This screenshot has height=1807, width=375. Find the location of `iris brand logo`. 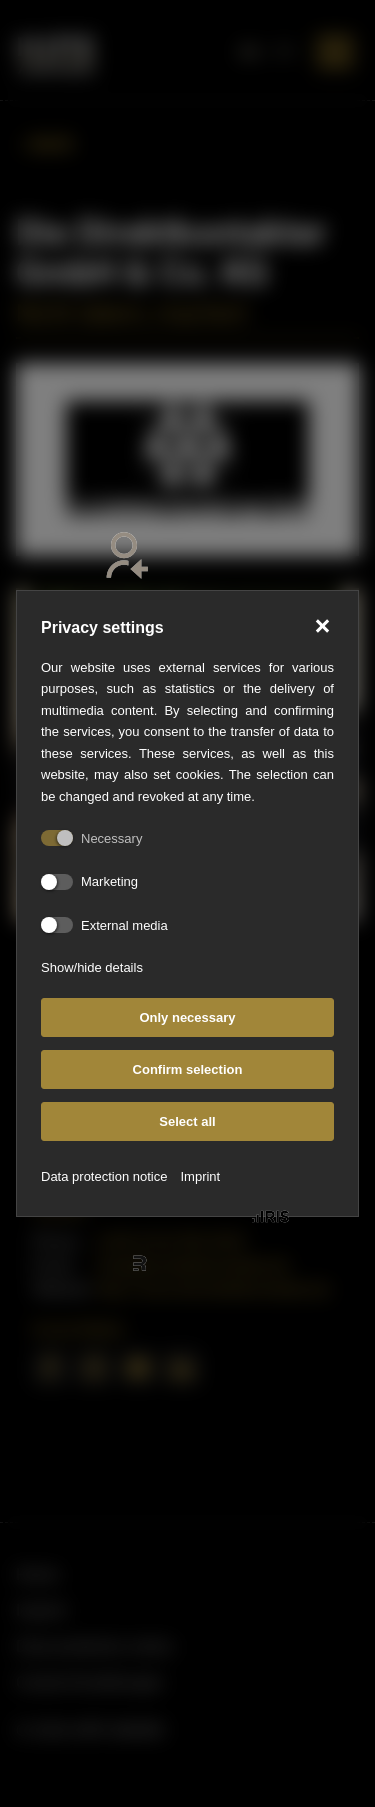

iris brand logo is located at coordinates (270, 1216).